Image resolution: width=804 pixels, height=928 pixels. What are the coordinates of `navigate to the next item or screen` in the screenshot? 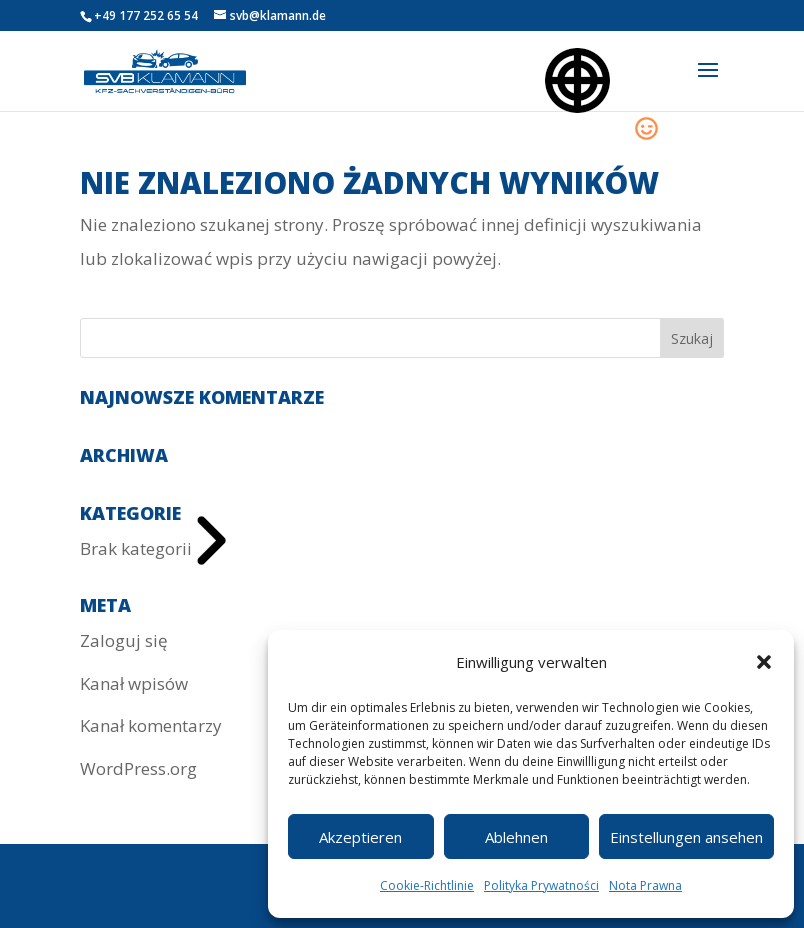 It's located at (209, 540).